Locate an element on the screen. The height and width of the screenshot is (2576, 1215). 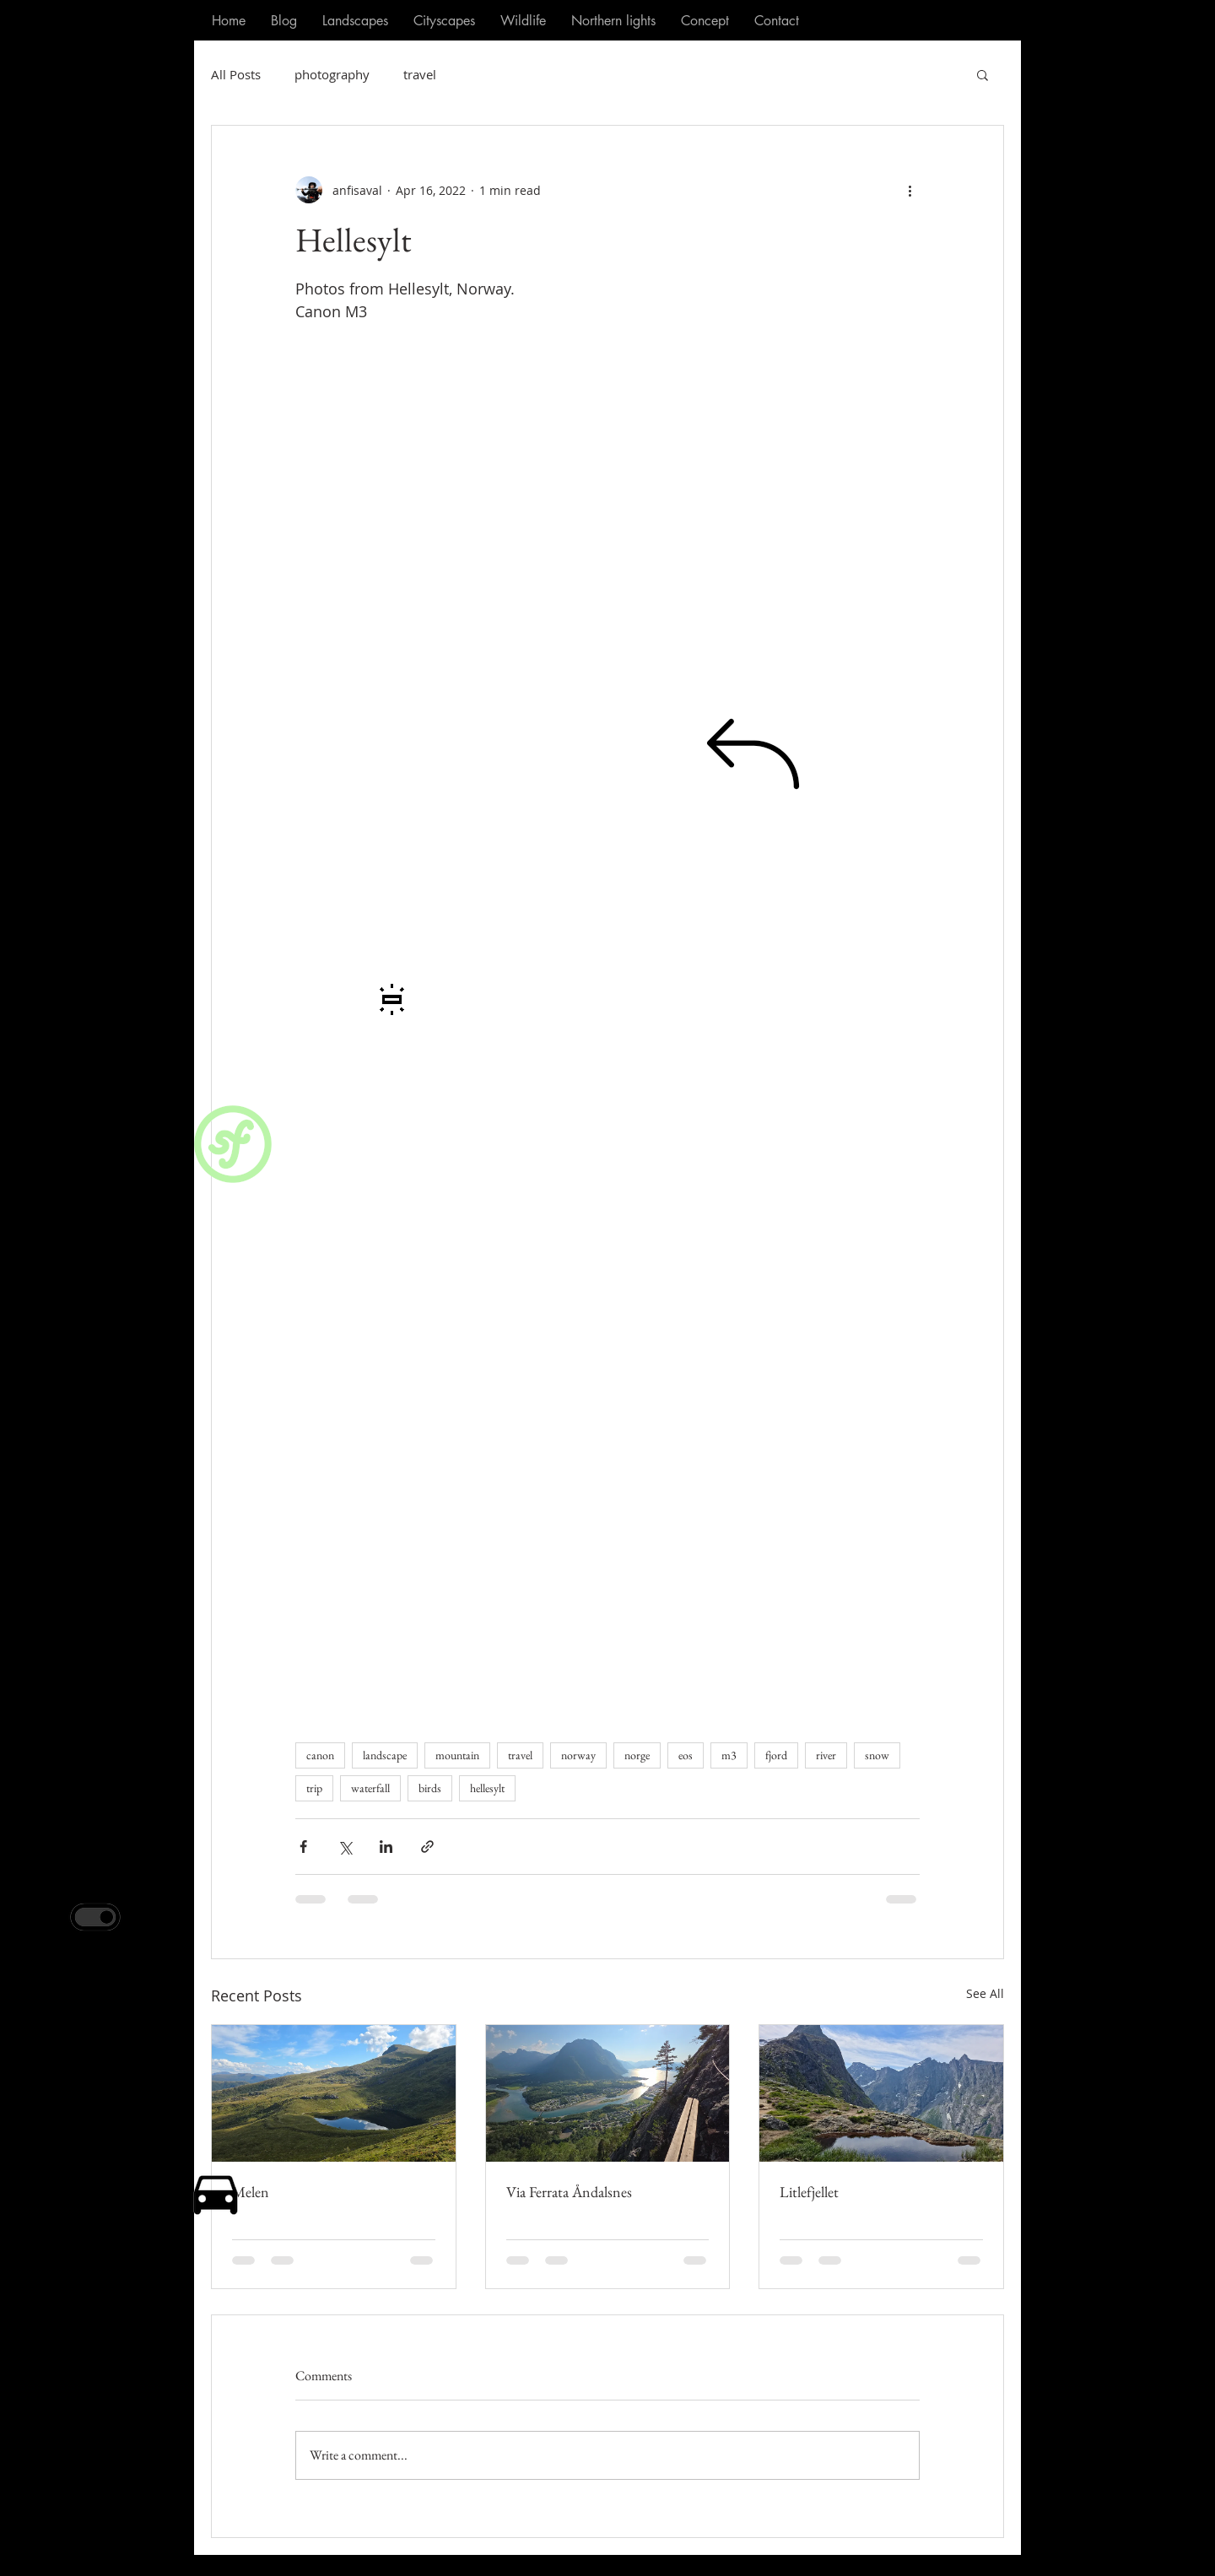
reply to a message is located at coordinates (753, 753).